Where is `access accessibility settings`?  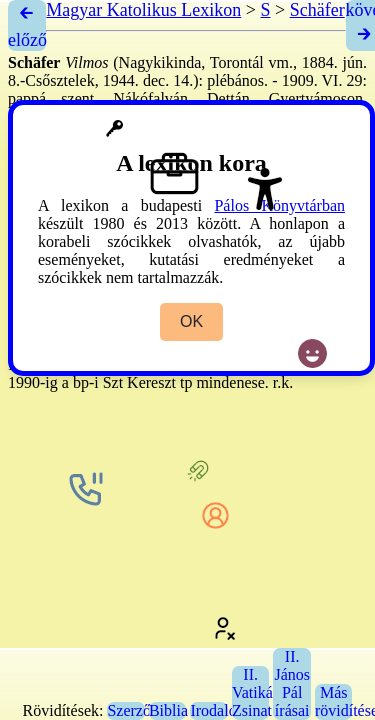 access accessibility settings is located at coordinates (265, 189).